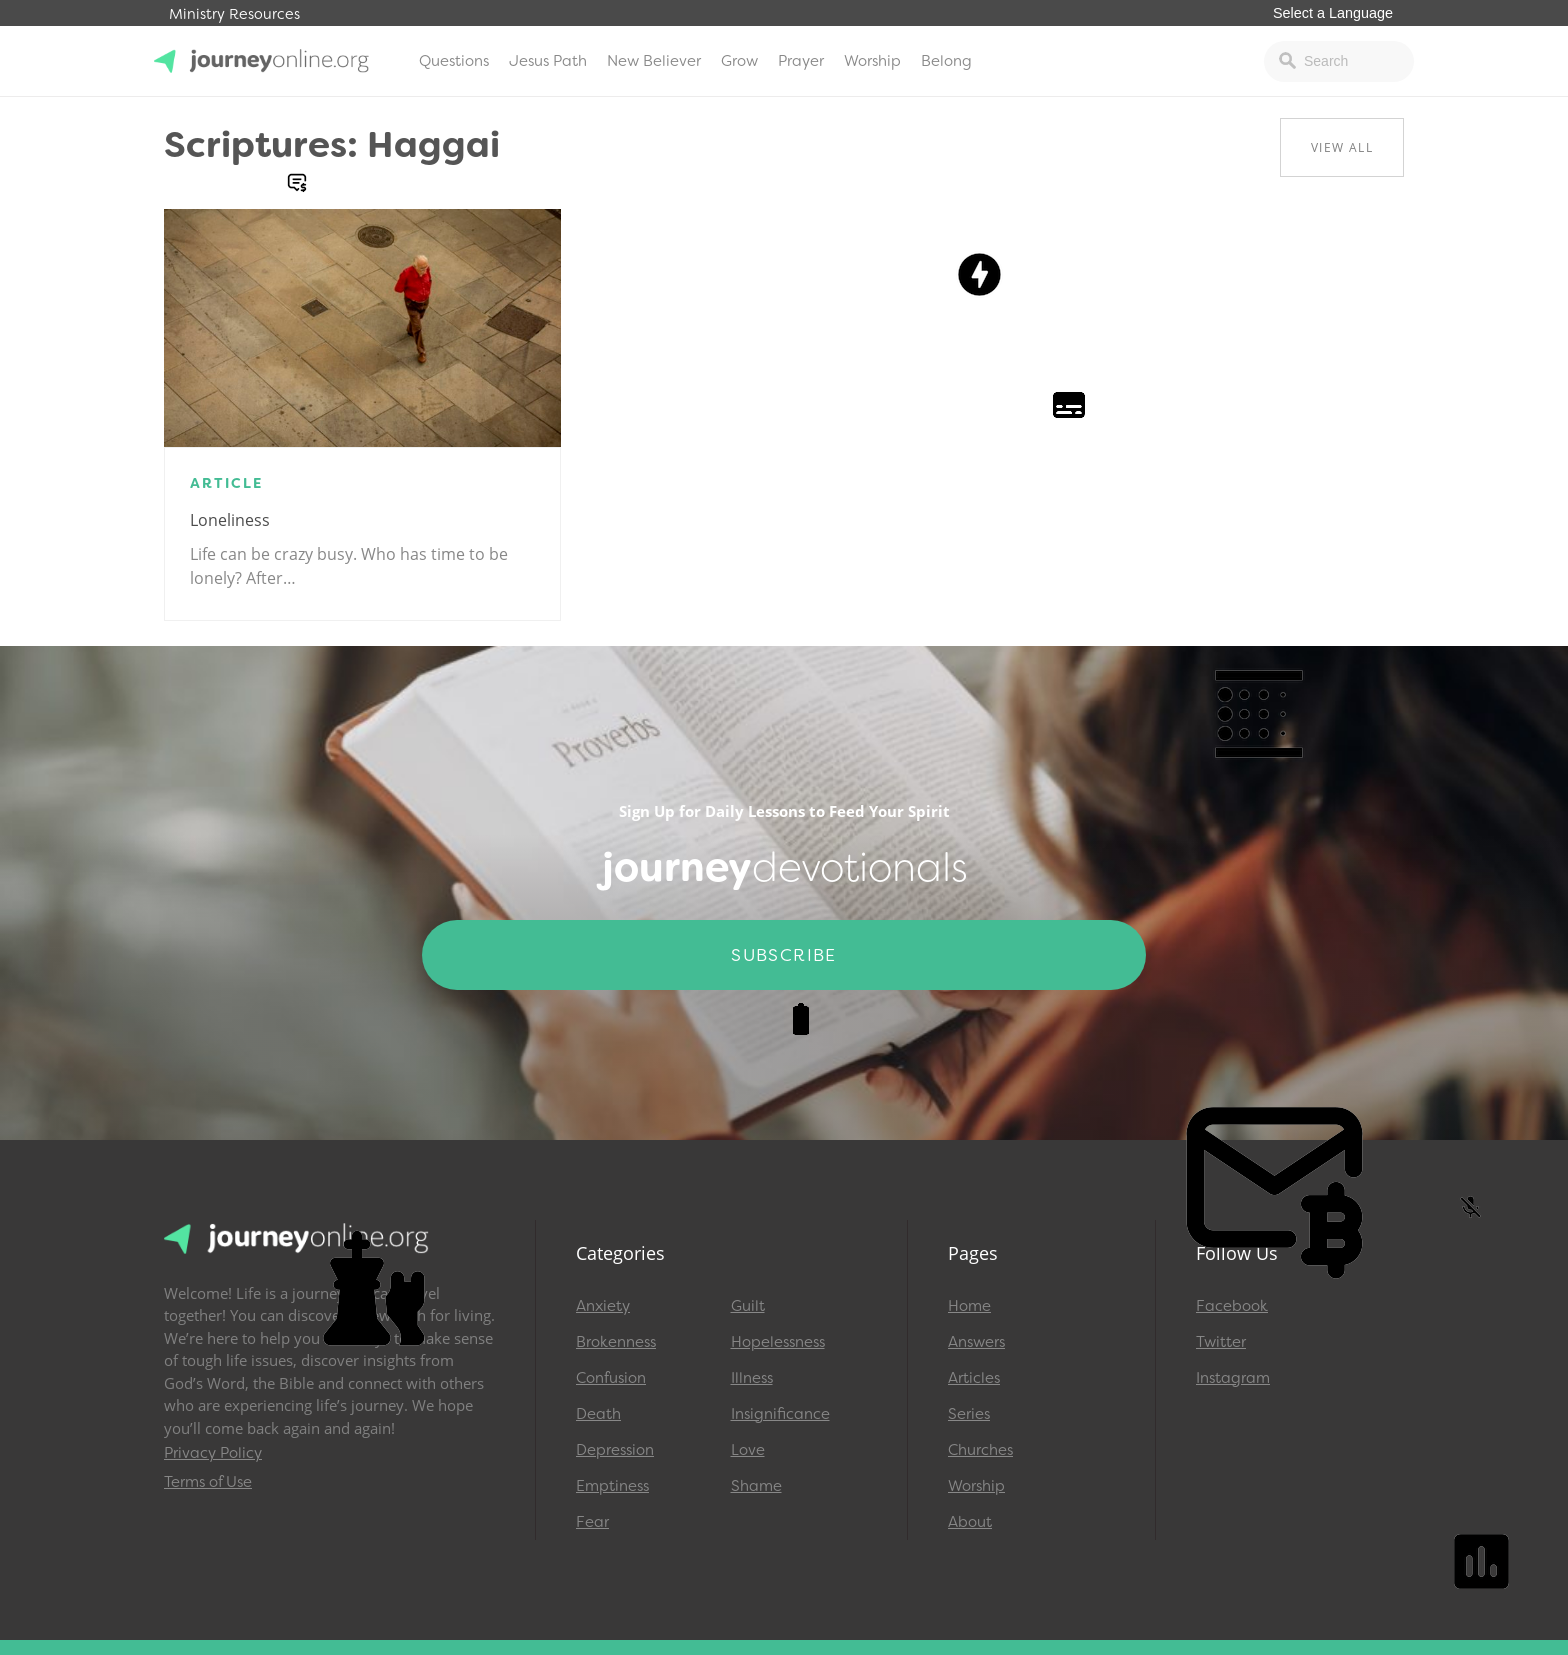  I want to click on enable subtitles or closed captions, so click(1069, 405).